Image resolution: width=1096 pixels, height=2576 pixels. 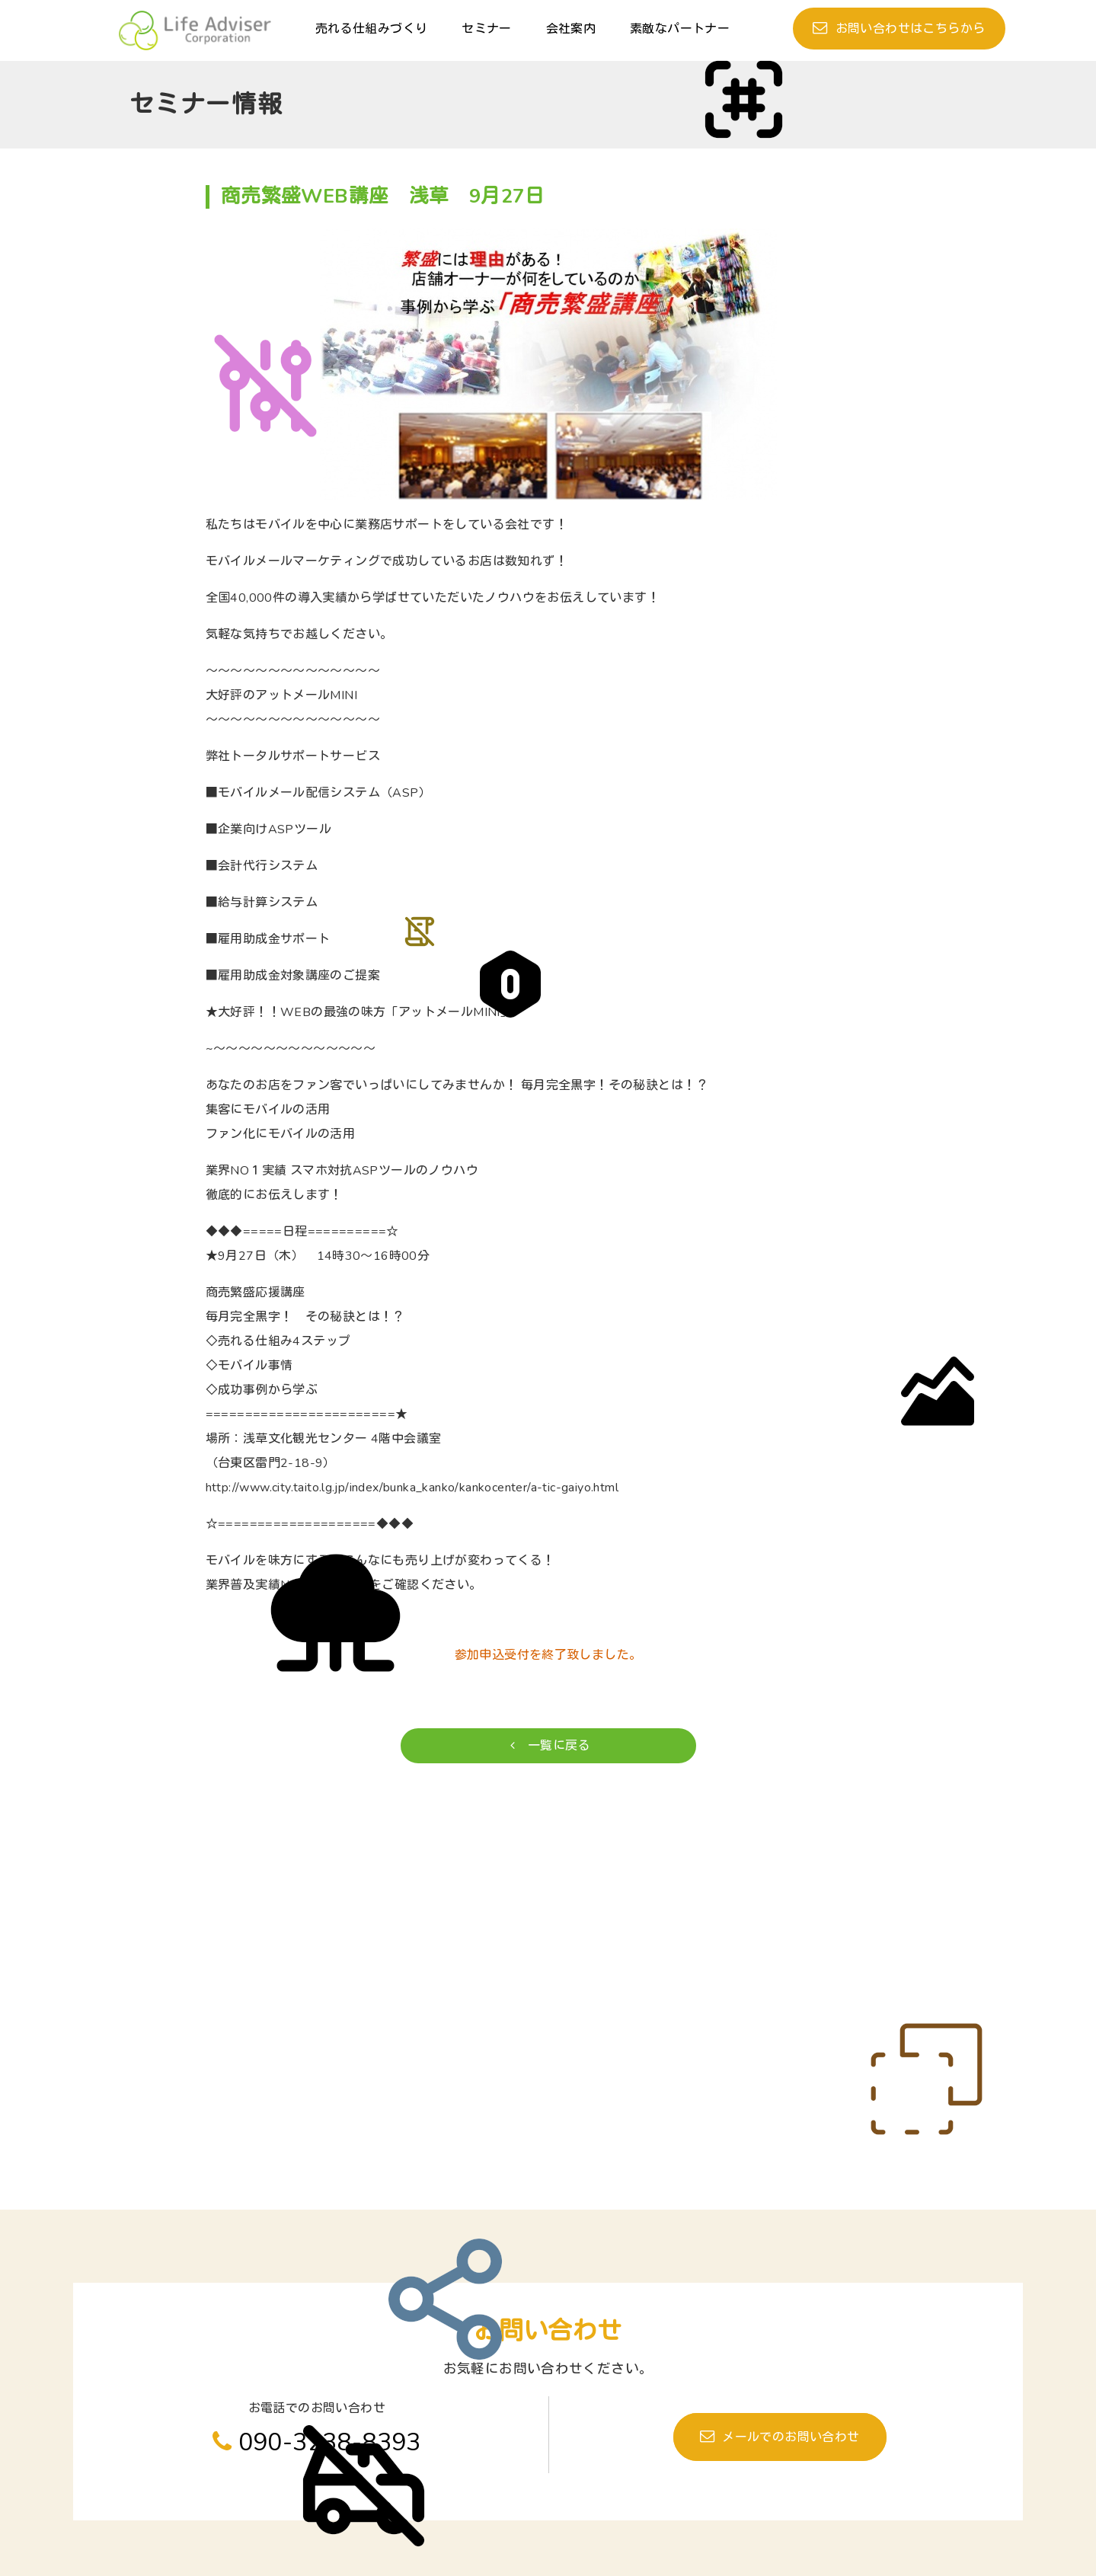 What do you see at coordinates (449, 2299) in the screenshot?
I see `share content to other apps or platforms` at bounding box center [449, 2299].